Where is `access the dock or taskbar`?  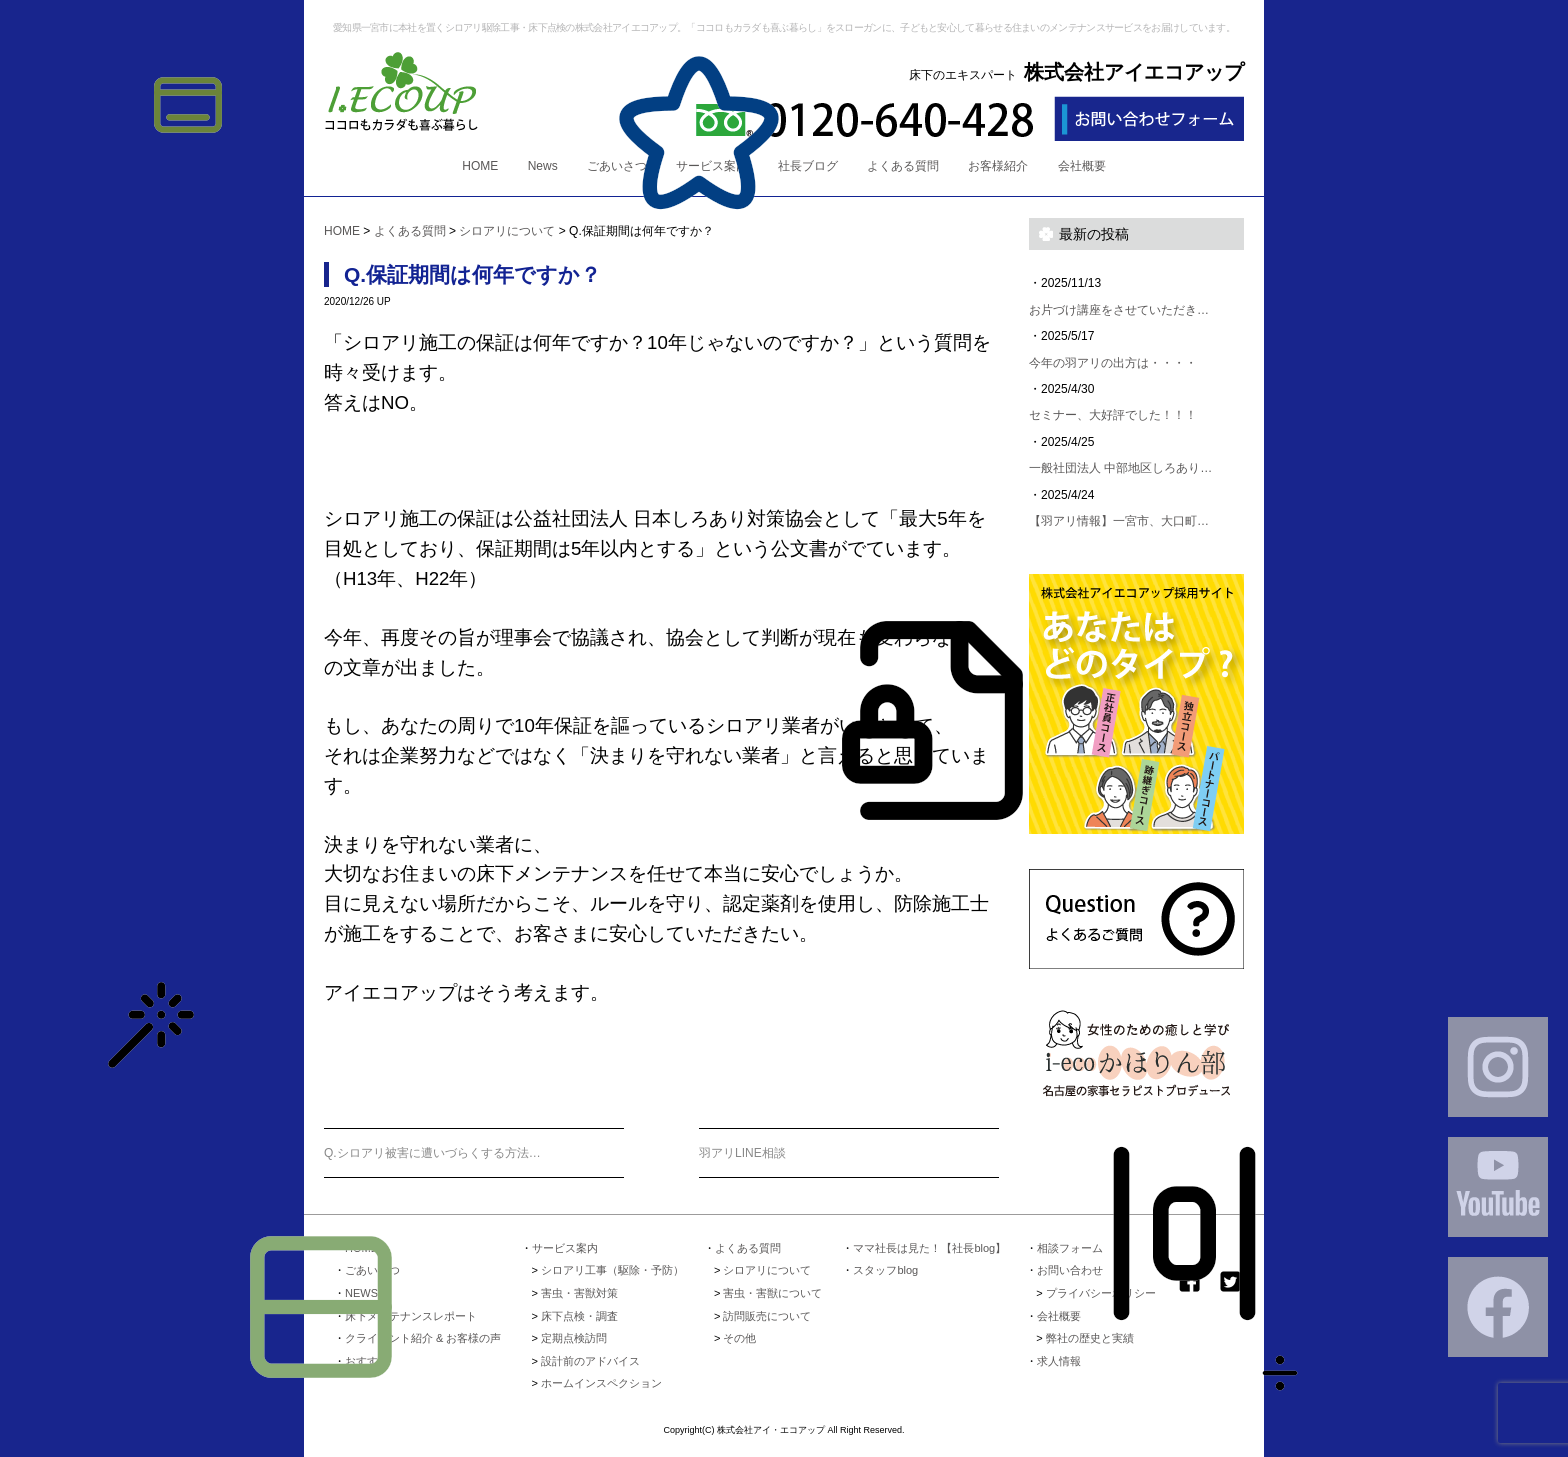 access the dock or taskbar is located at coordinates (188, 105).